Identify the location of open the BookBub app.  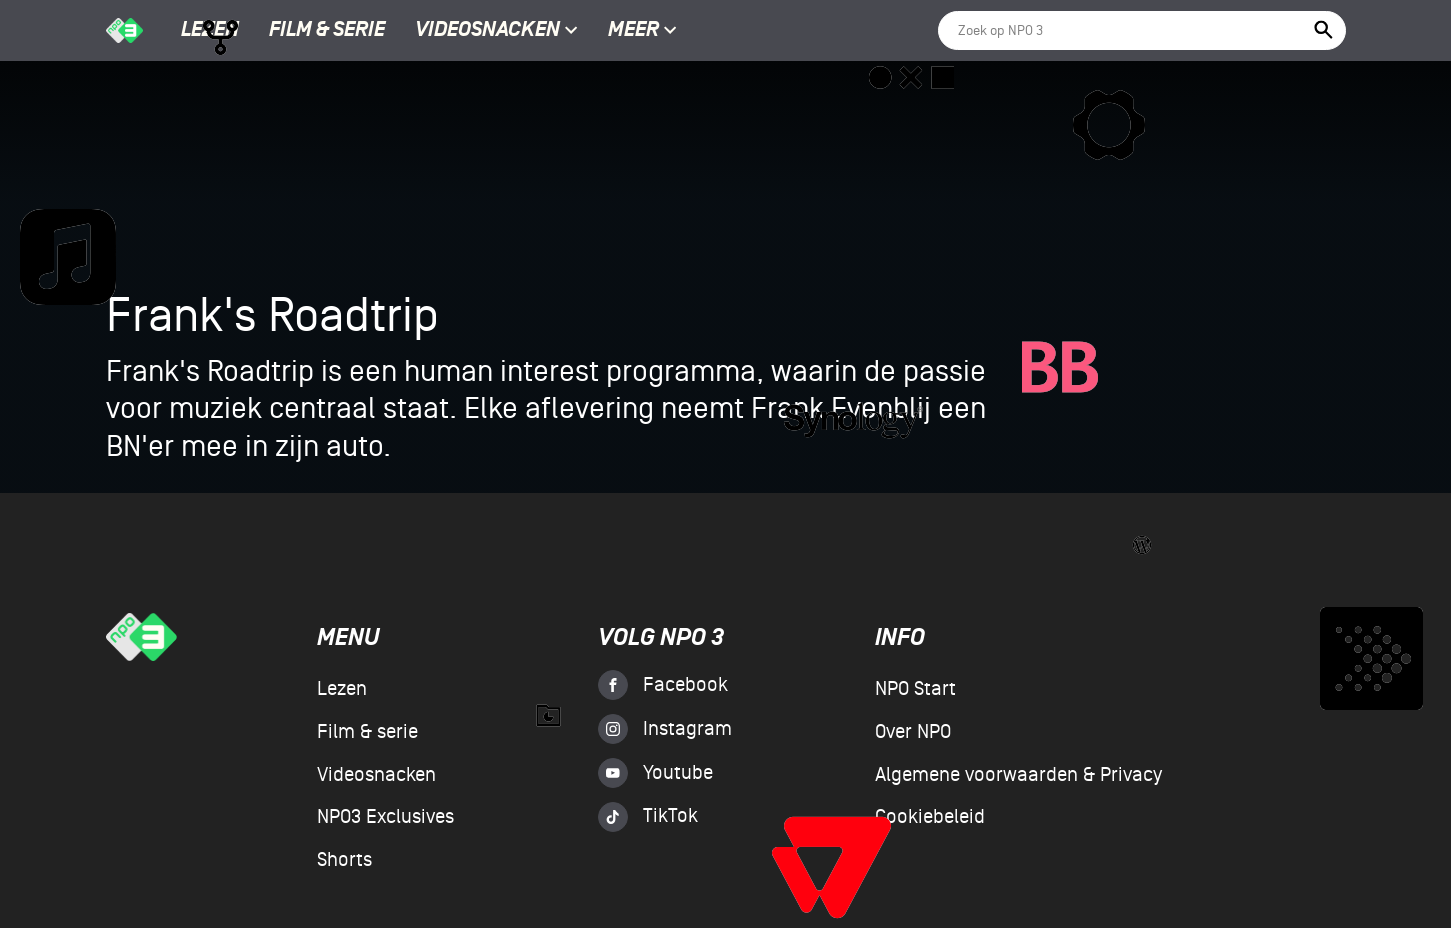
(1060, 367).